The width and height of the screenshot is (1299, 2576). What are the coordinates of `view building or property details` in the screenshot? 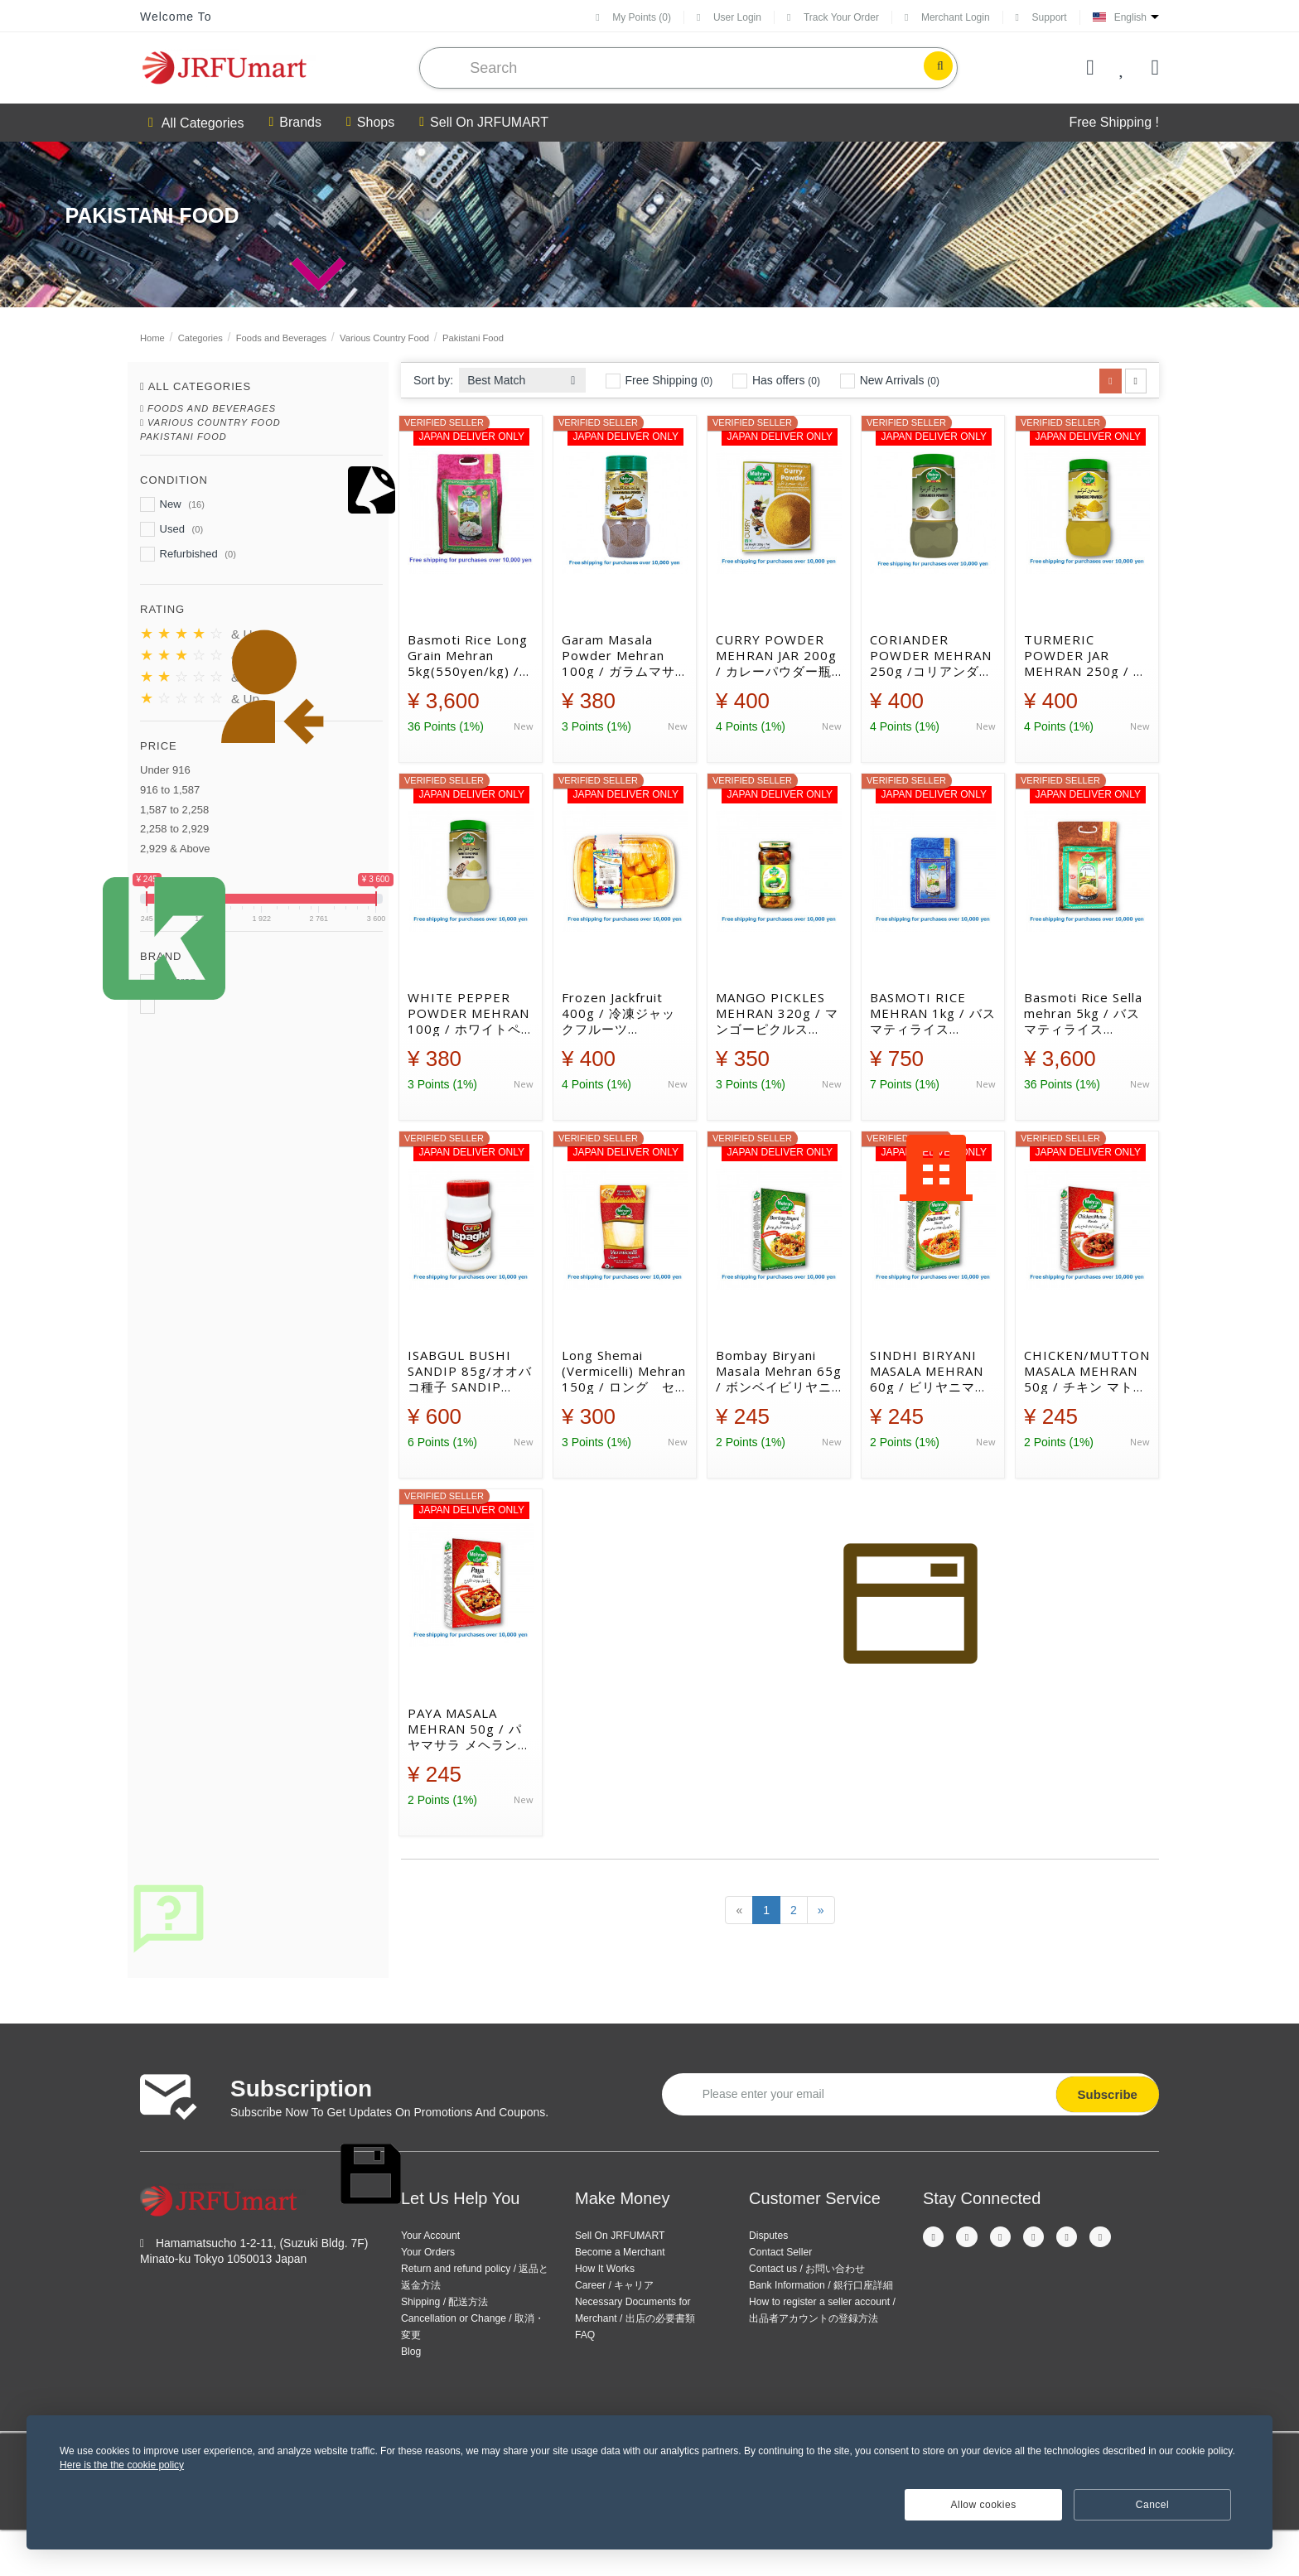 It's located at (936, 1168).